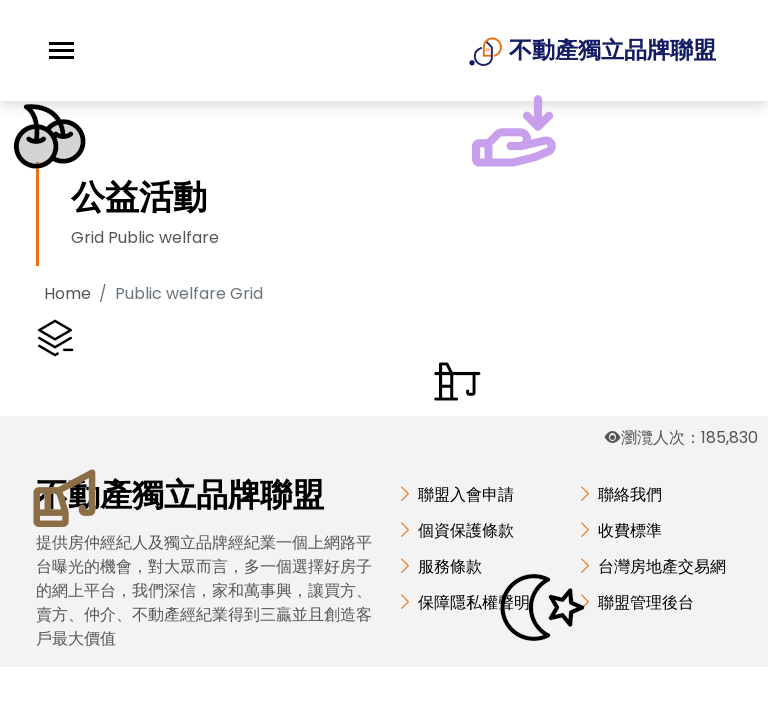 This screenshot has height=720, width=768. Describe the element at coordinates (48, 136) in the screenshot. I see `browse fruits or produce category` at that location.